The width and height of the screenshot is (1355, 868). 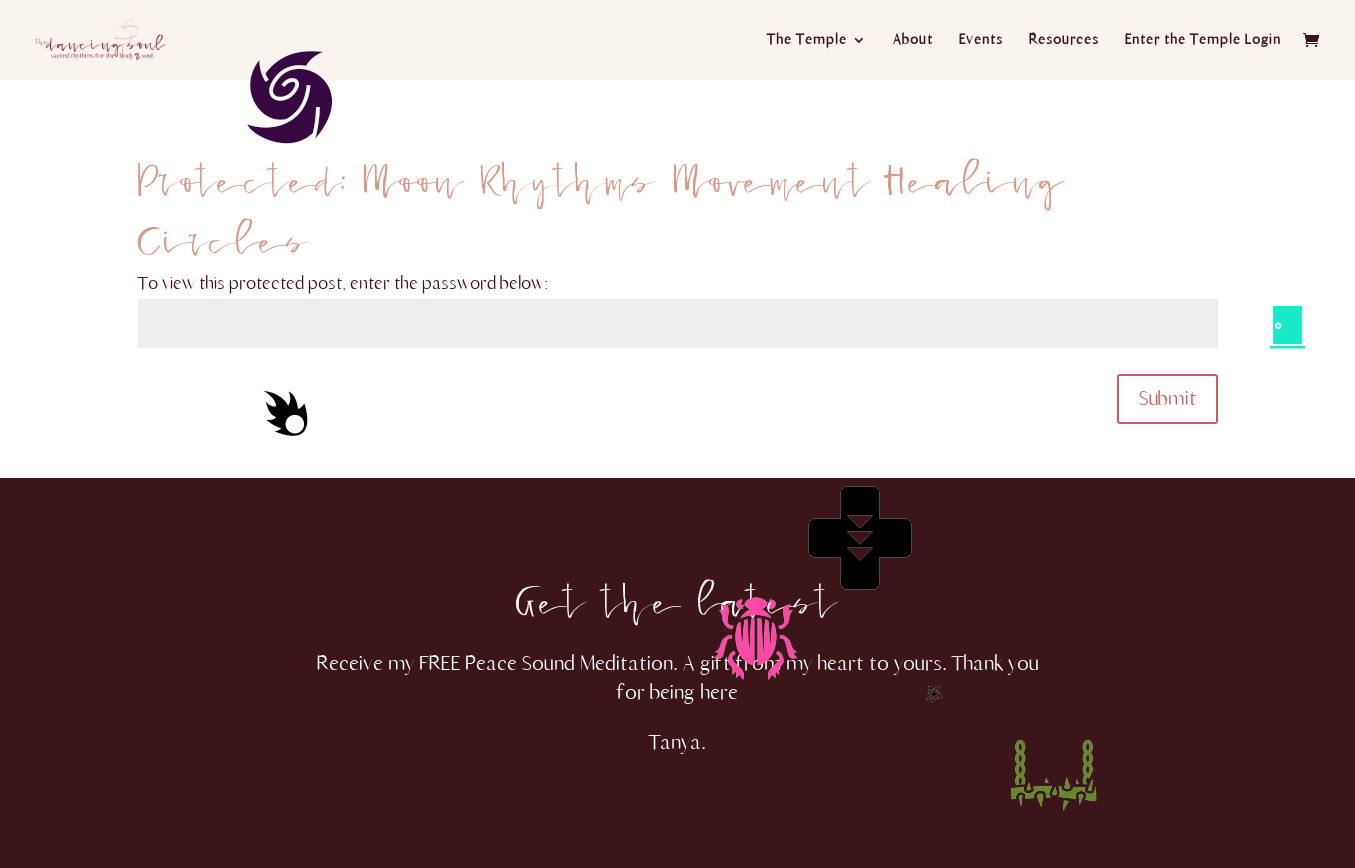 What do you see at coordinates (290, 97) in the screenshot?
I see `represents a shell or spiral-themed game item` at bounding box center [290, 97].